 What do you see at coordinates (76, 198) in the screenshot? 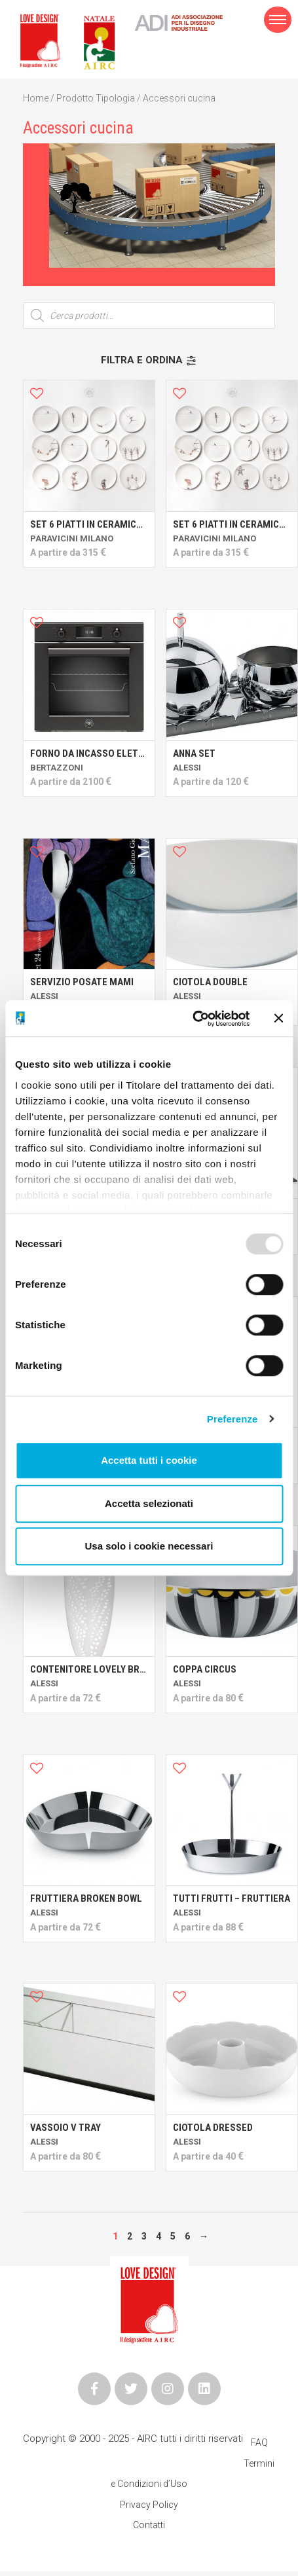
I see `select beech tree type in a nature or forestry game` at bounding box center [76, 198].